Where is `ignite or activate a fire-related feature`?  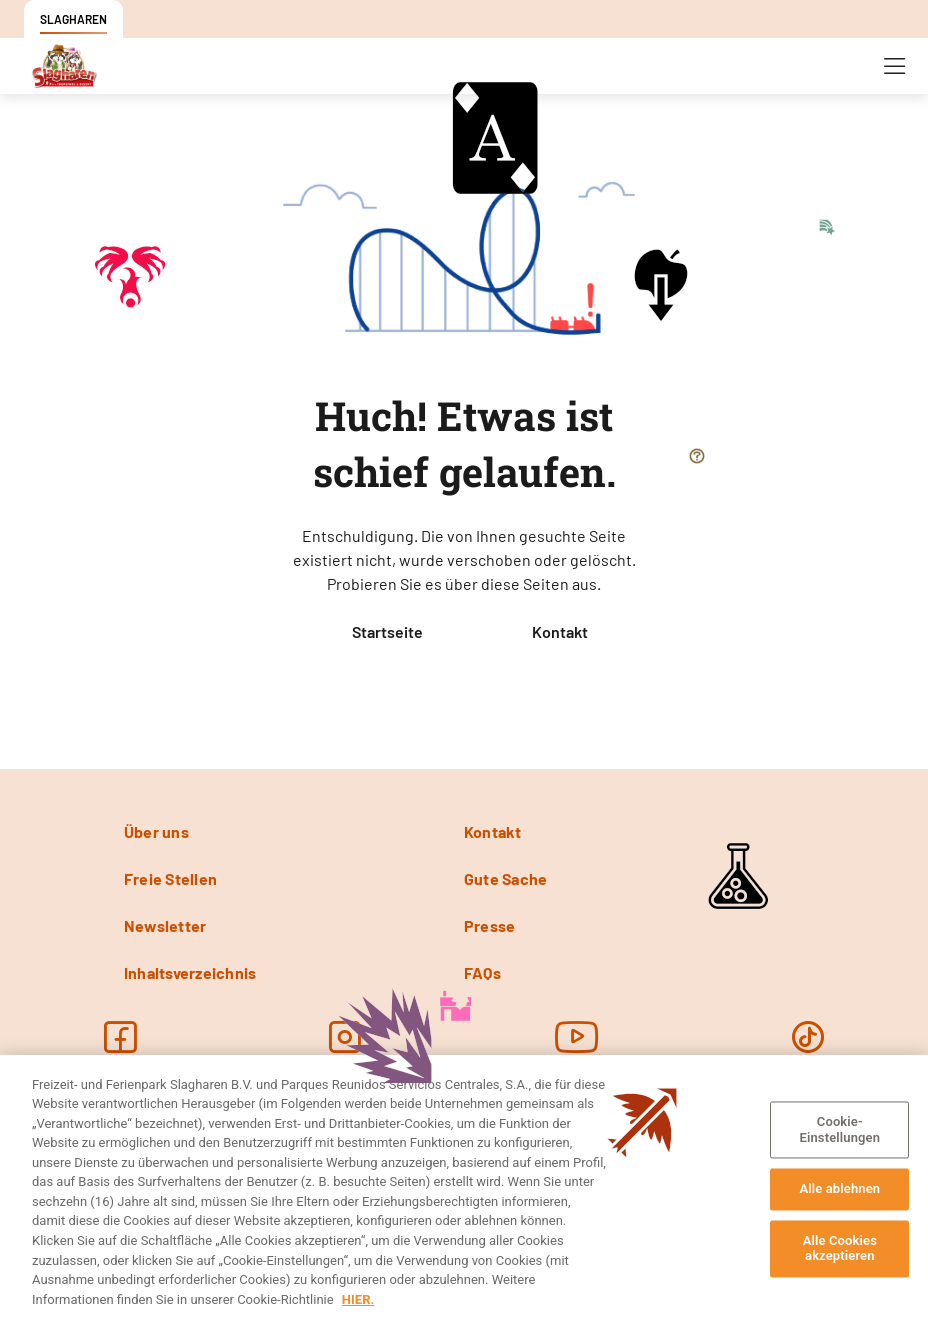
ignite or activate a fire-related feature is located at coordinates (129, 272).